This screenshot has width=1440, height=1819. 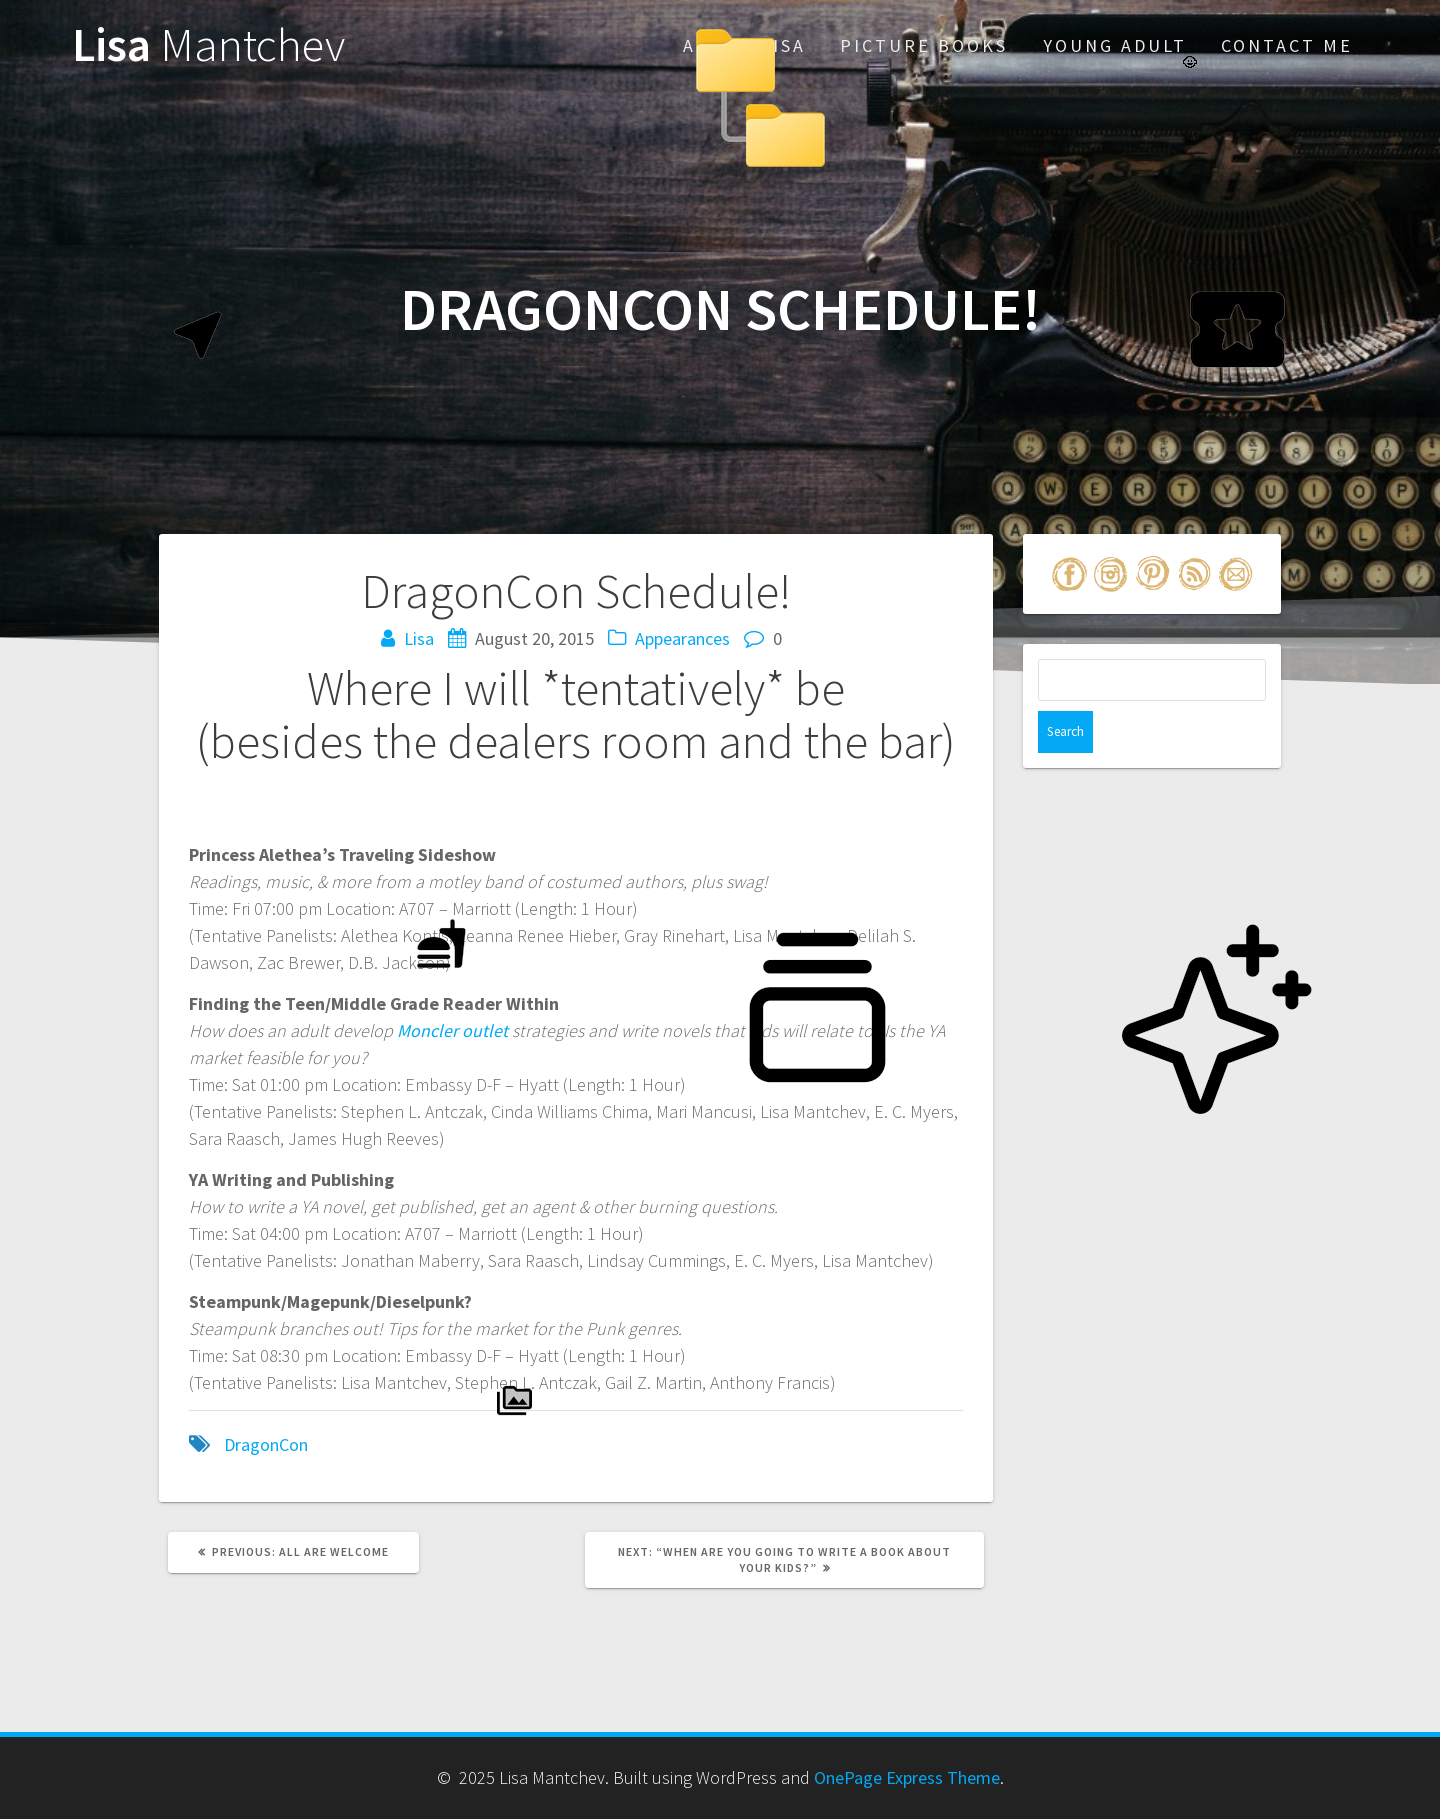 What do you see at coordinates (514, 1400) in the screenshot?
I see `access your photo and media library` at bounding box center [514, 1400].